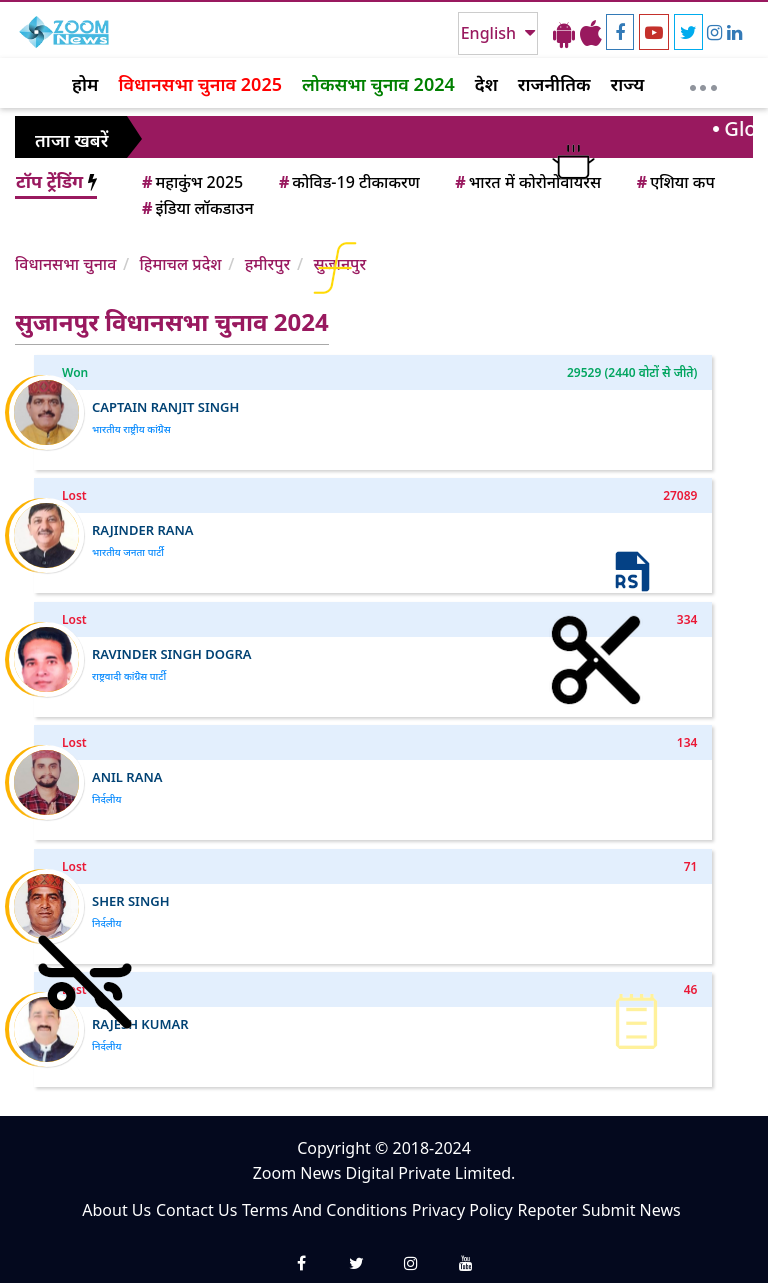 The width and height of the screenshot is (768, 1283). What do you see at coordinates (85, 982) in the screenshot?
I see `skateboarding not allowed in this area` at bounding box center [85, 982].